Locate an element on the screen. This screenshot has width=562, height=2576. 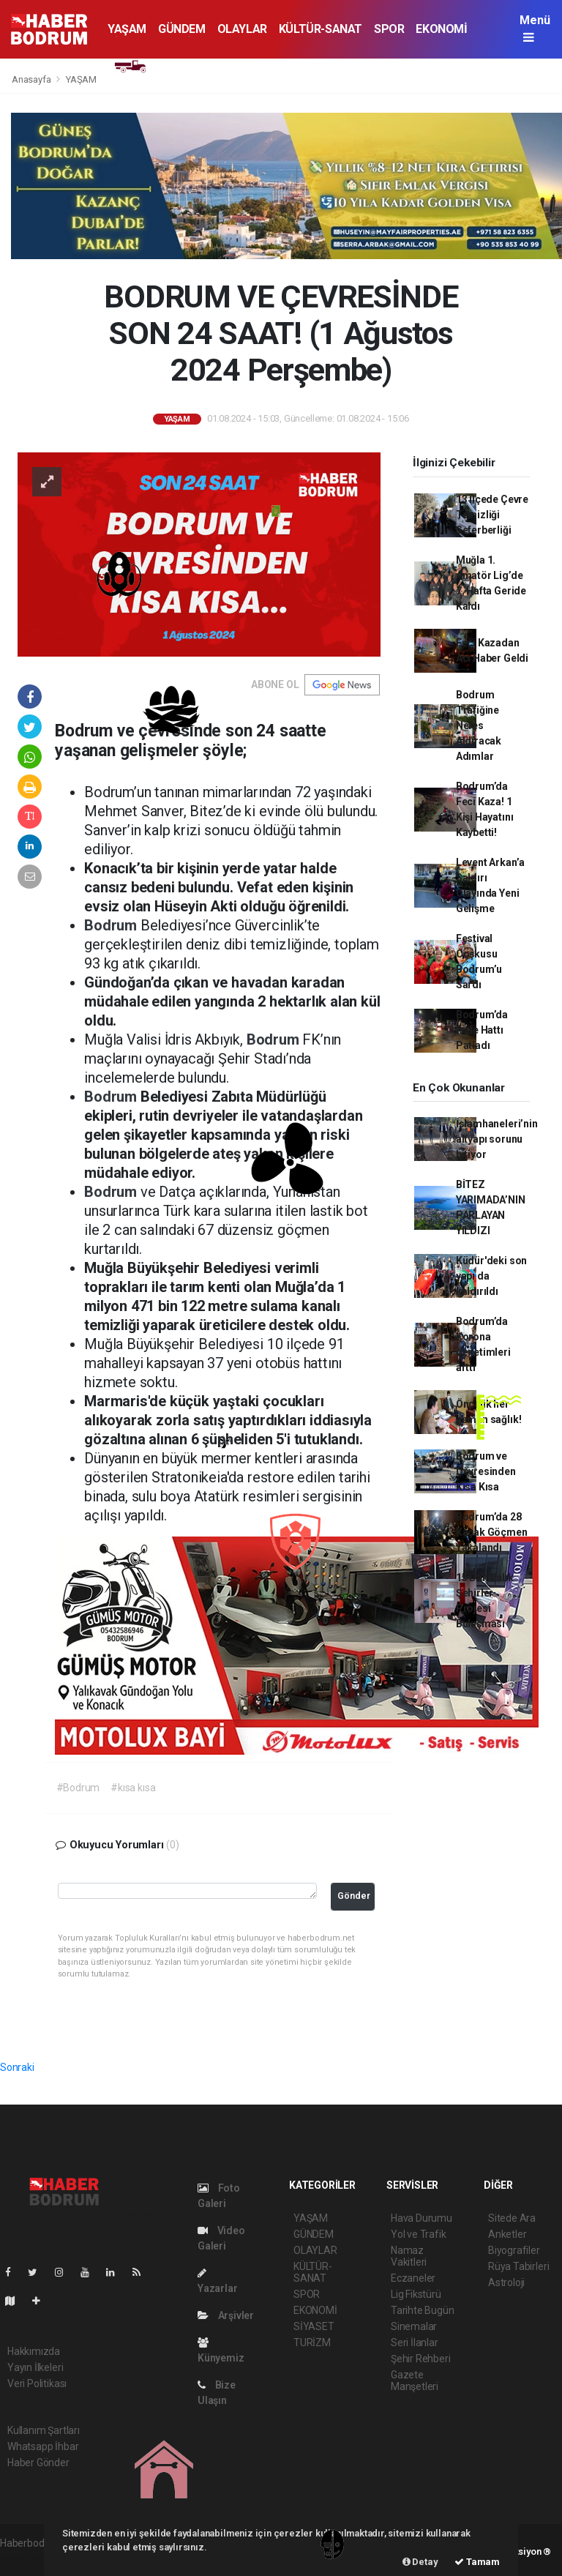
indicates a character at critically low health is located at coordinates (332, 2544).